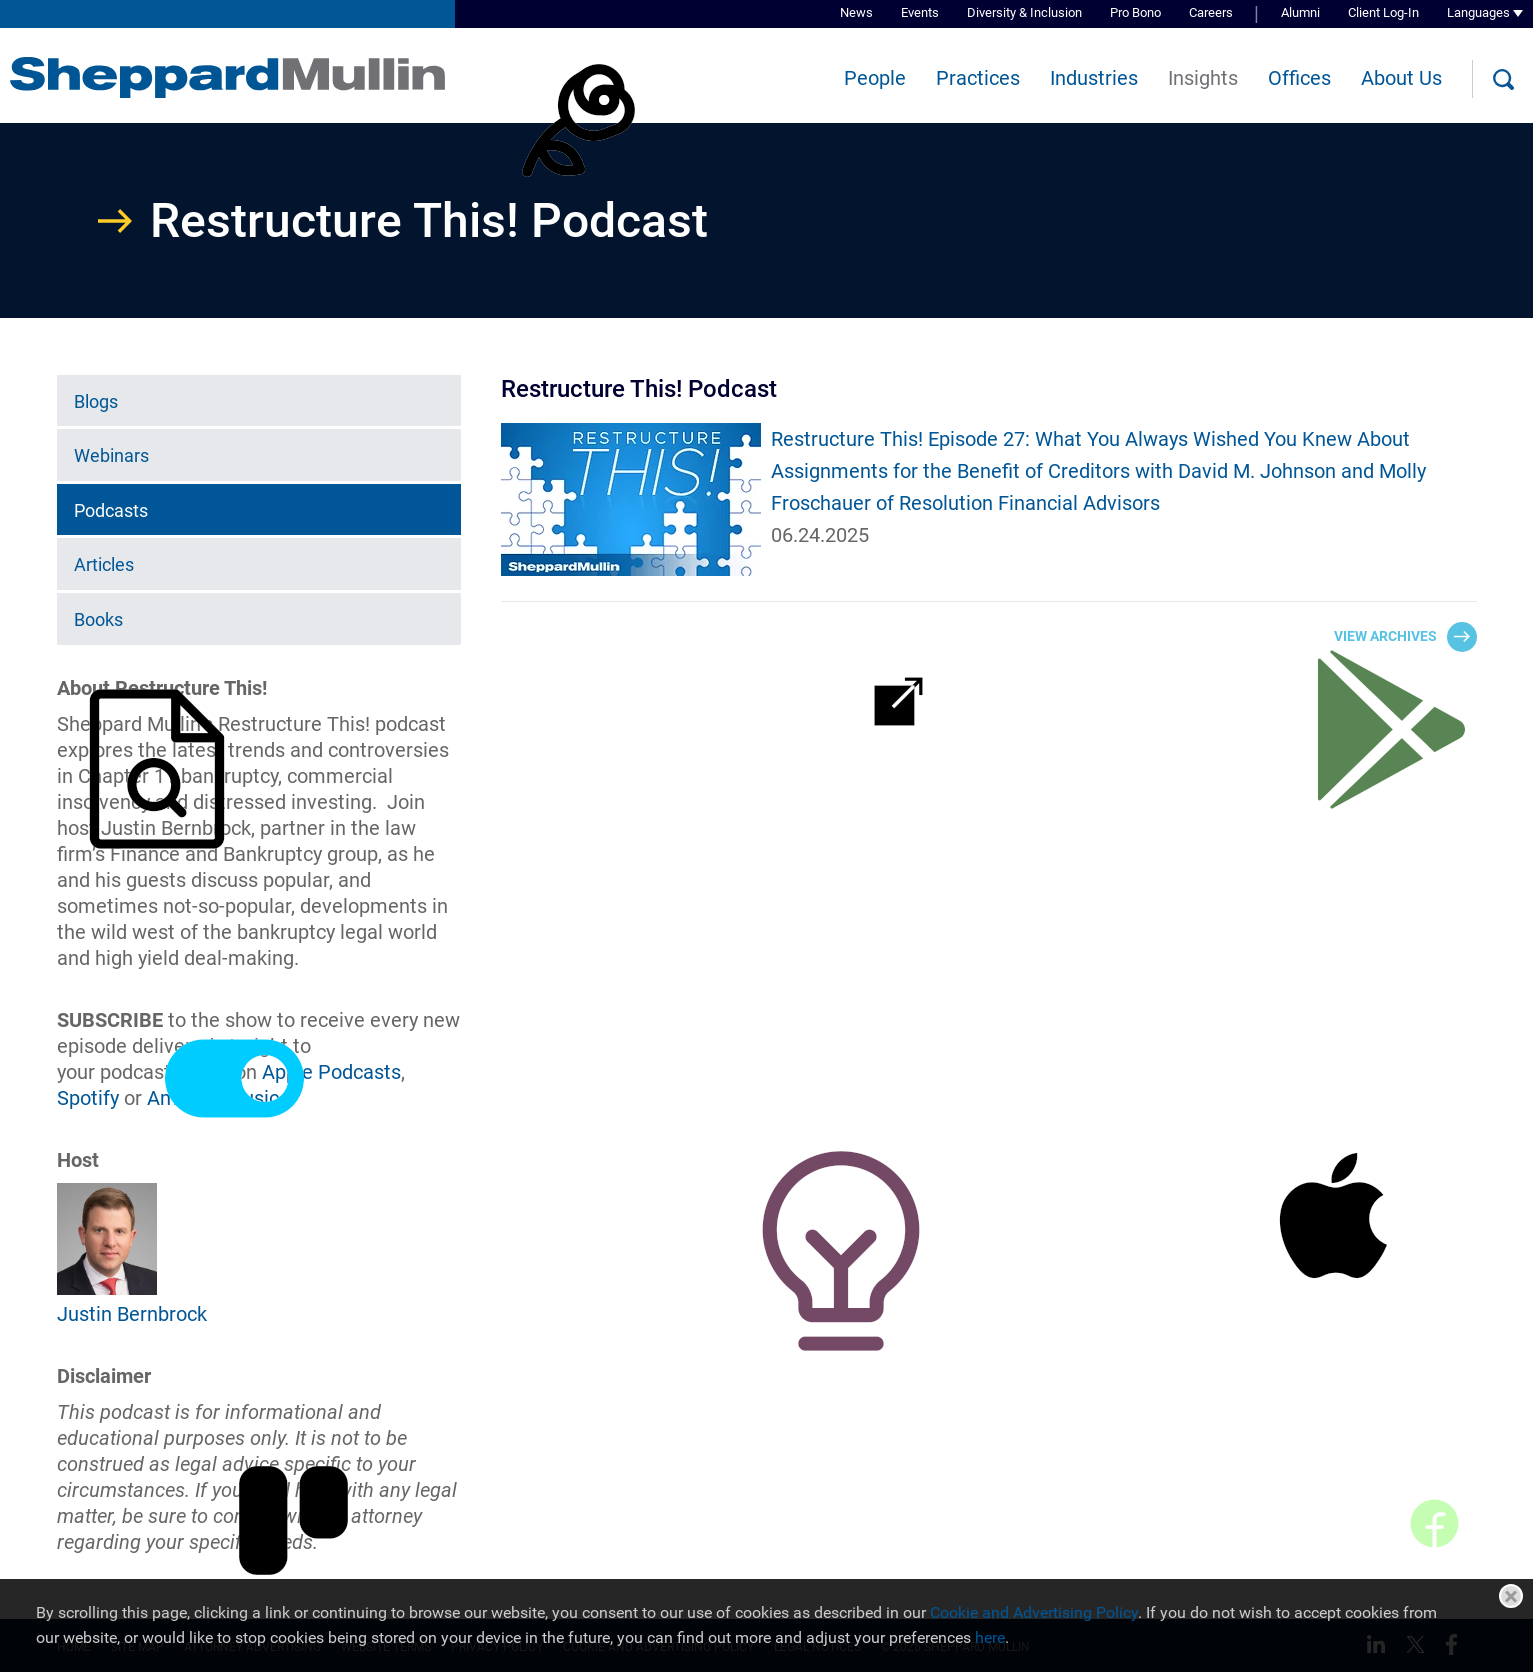 The image size is (1533, 1672). What do you see at coordinates (841, 1251) in the screenshot?
I see `toggle light mode or brightness settings` at bounding box center [841, 1251].